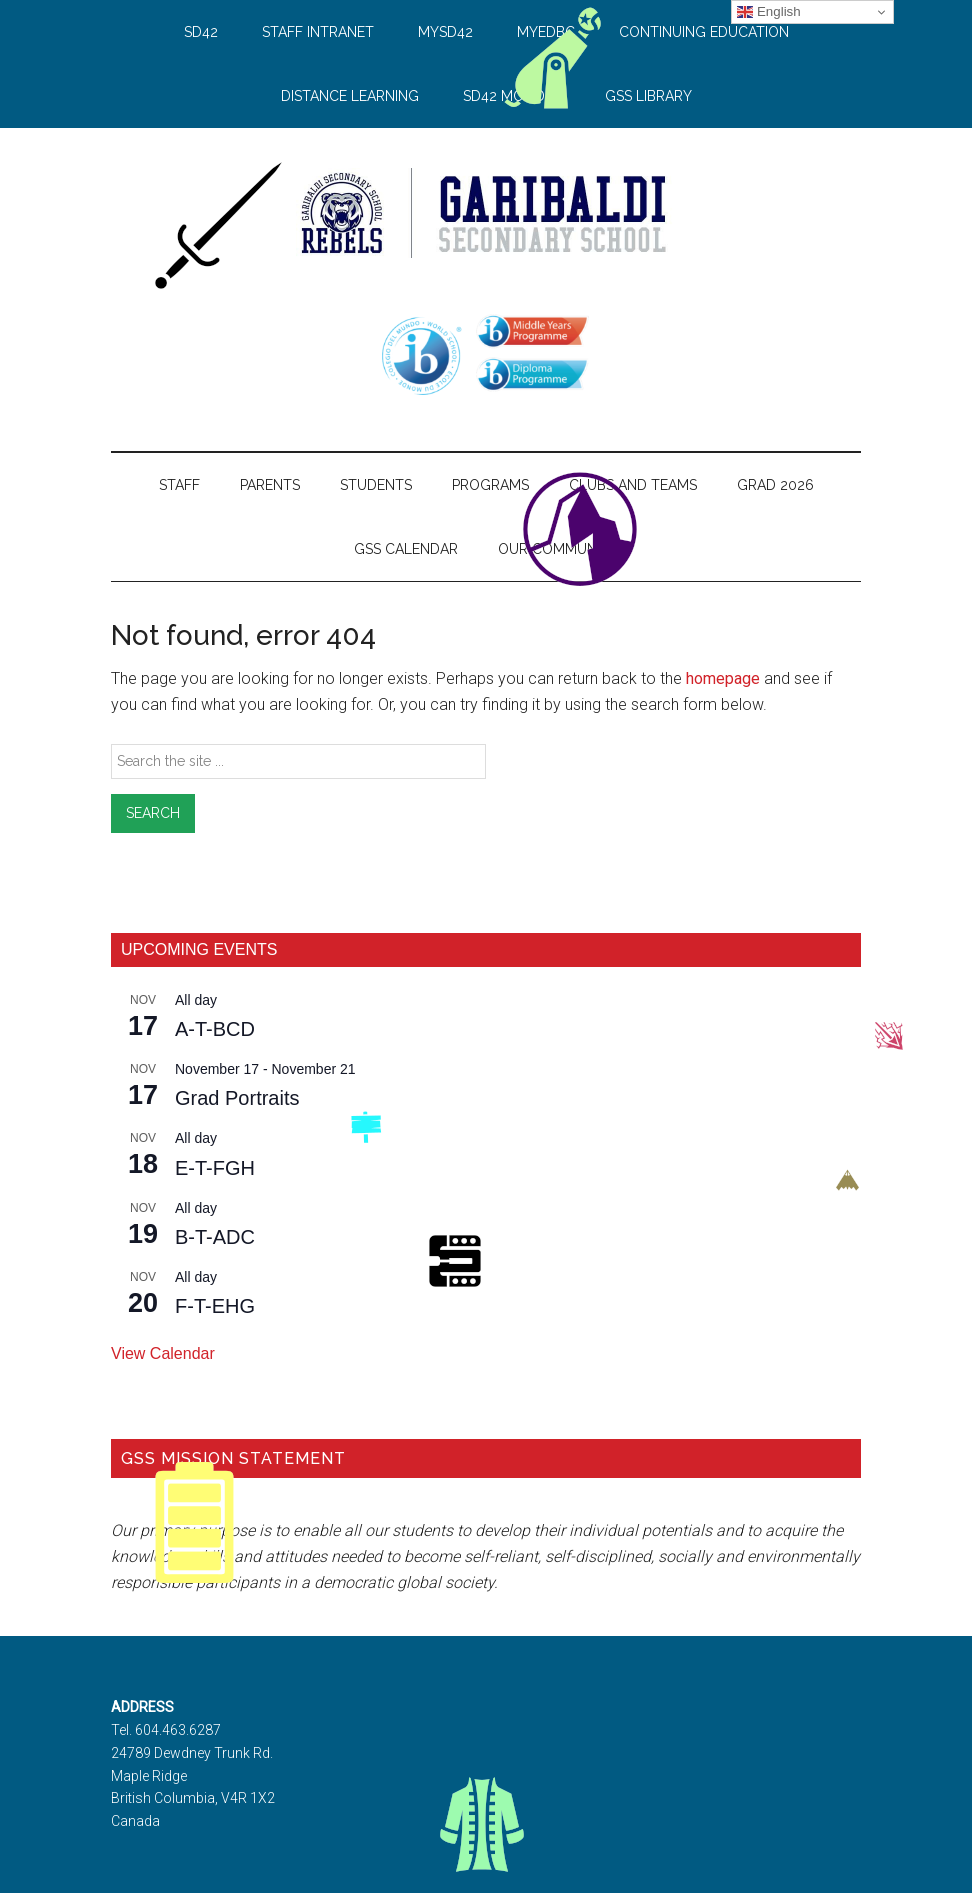 This screenshot has width=972, height=1893. Describe the element at coordinates (482, 1823) in the screenshot. I see `select pirate costume or outfit` at that location.